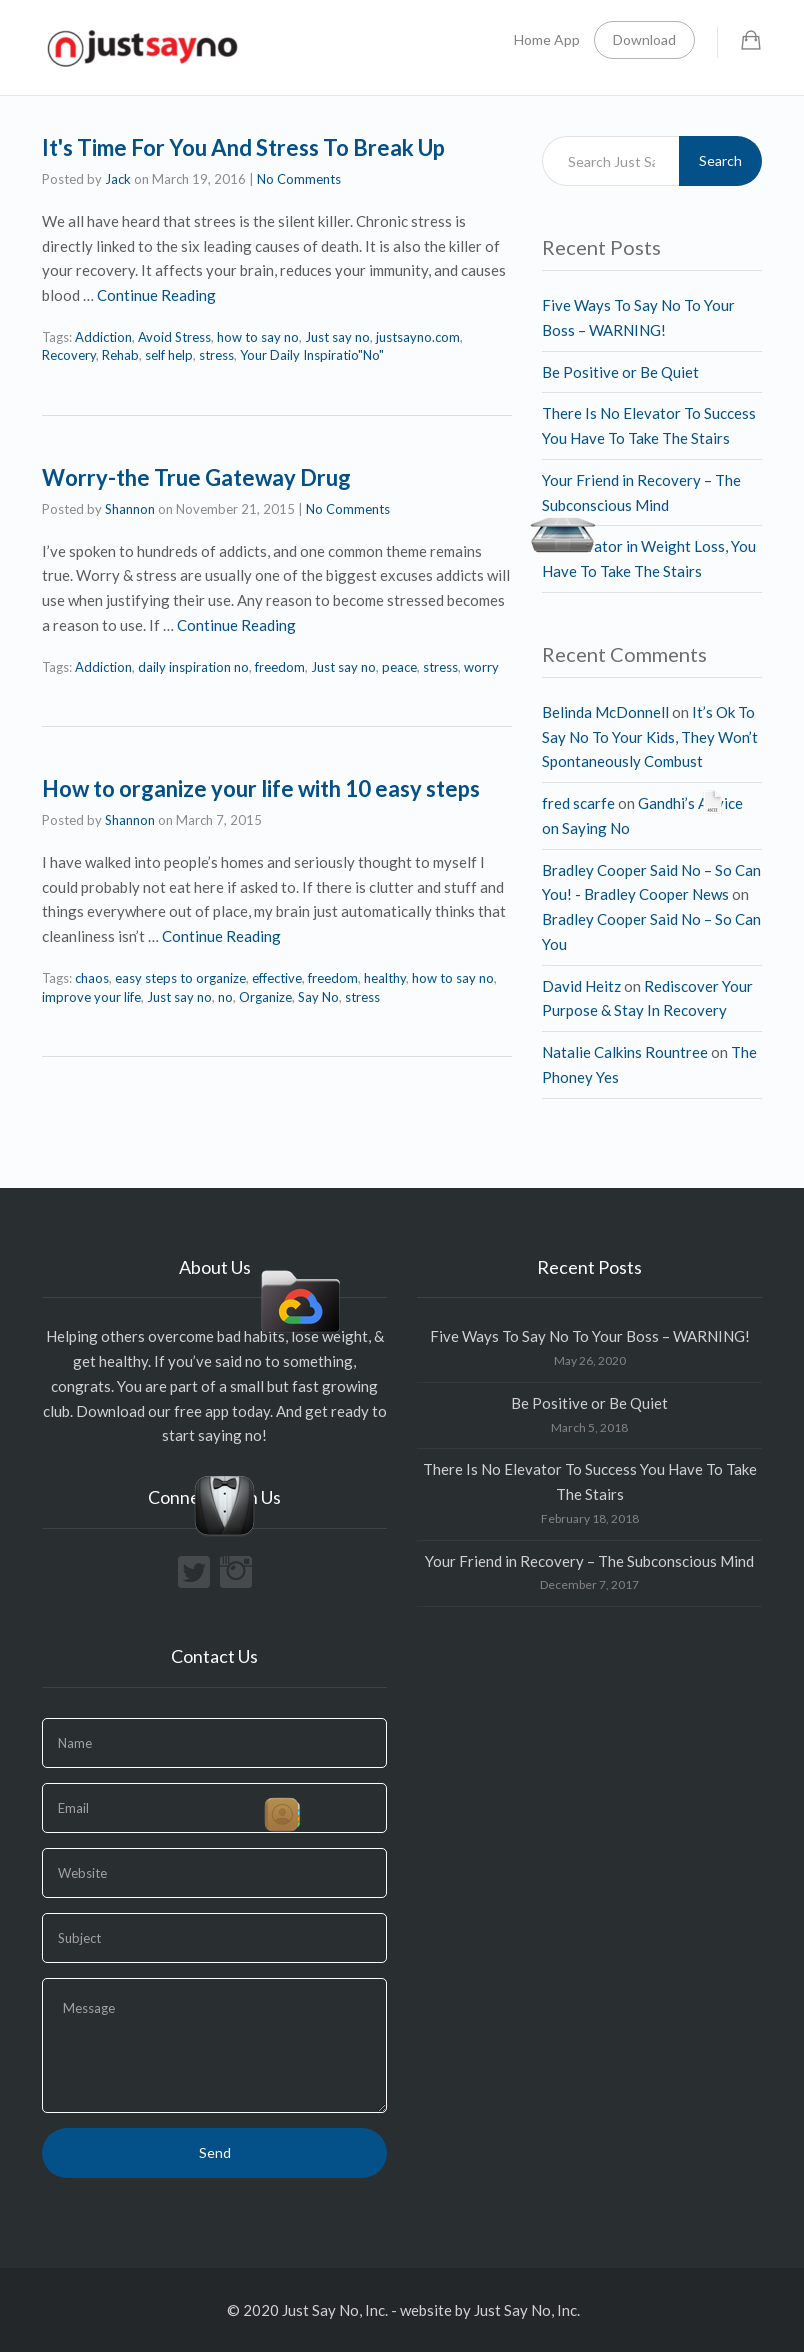 This screenshot has height=2352, width=804. I want to click on access contacts or address book, so click(281, 1814).